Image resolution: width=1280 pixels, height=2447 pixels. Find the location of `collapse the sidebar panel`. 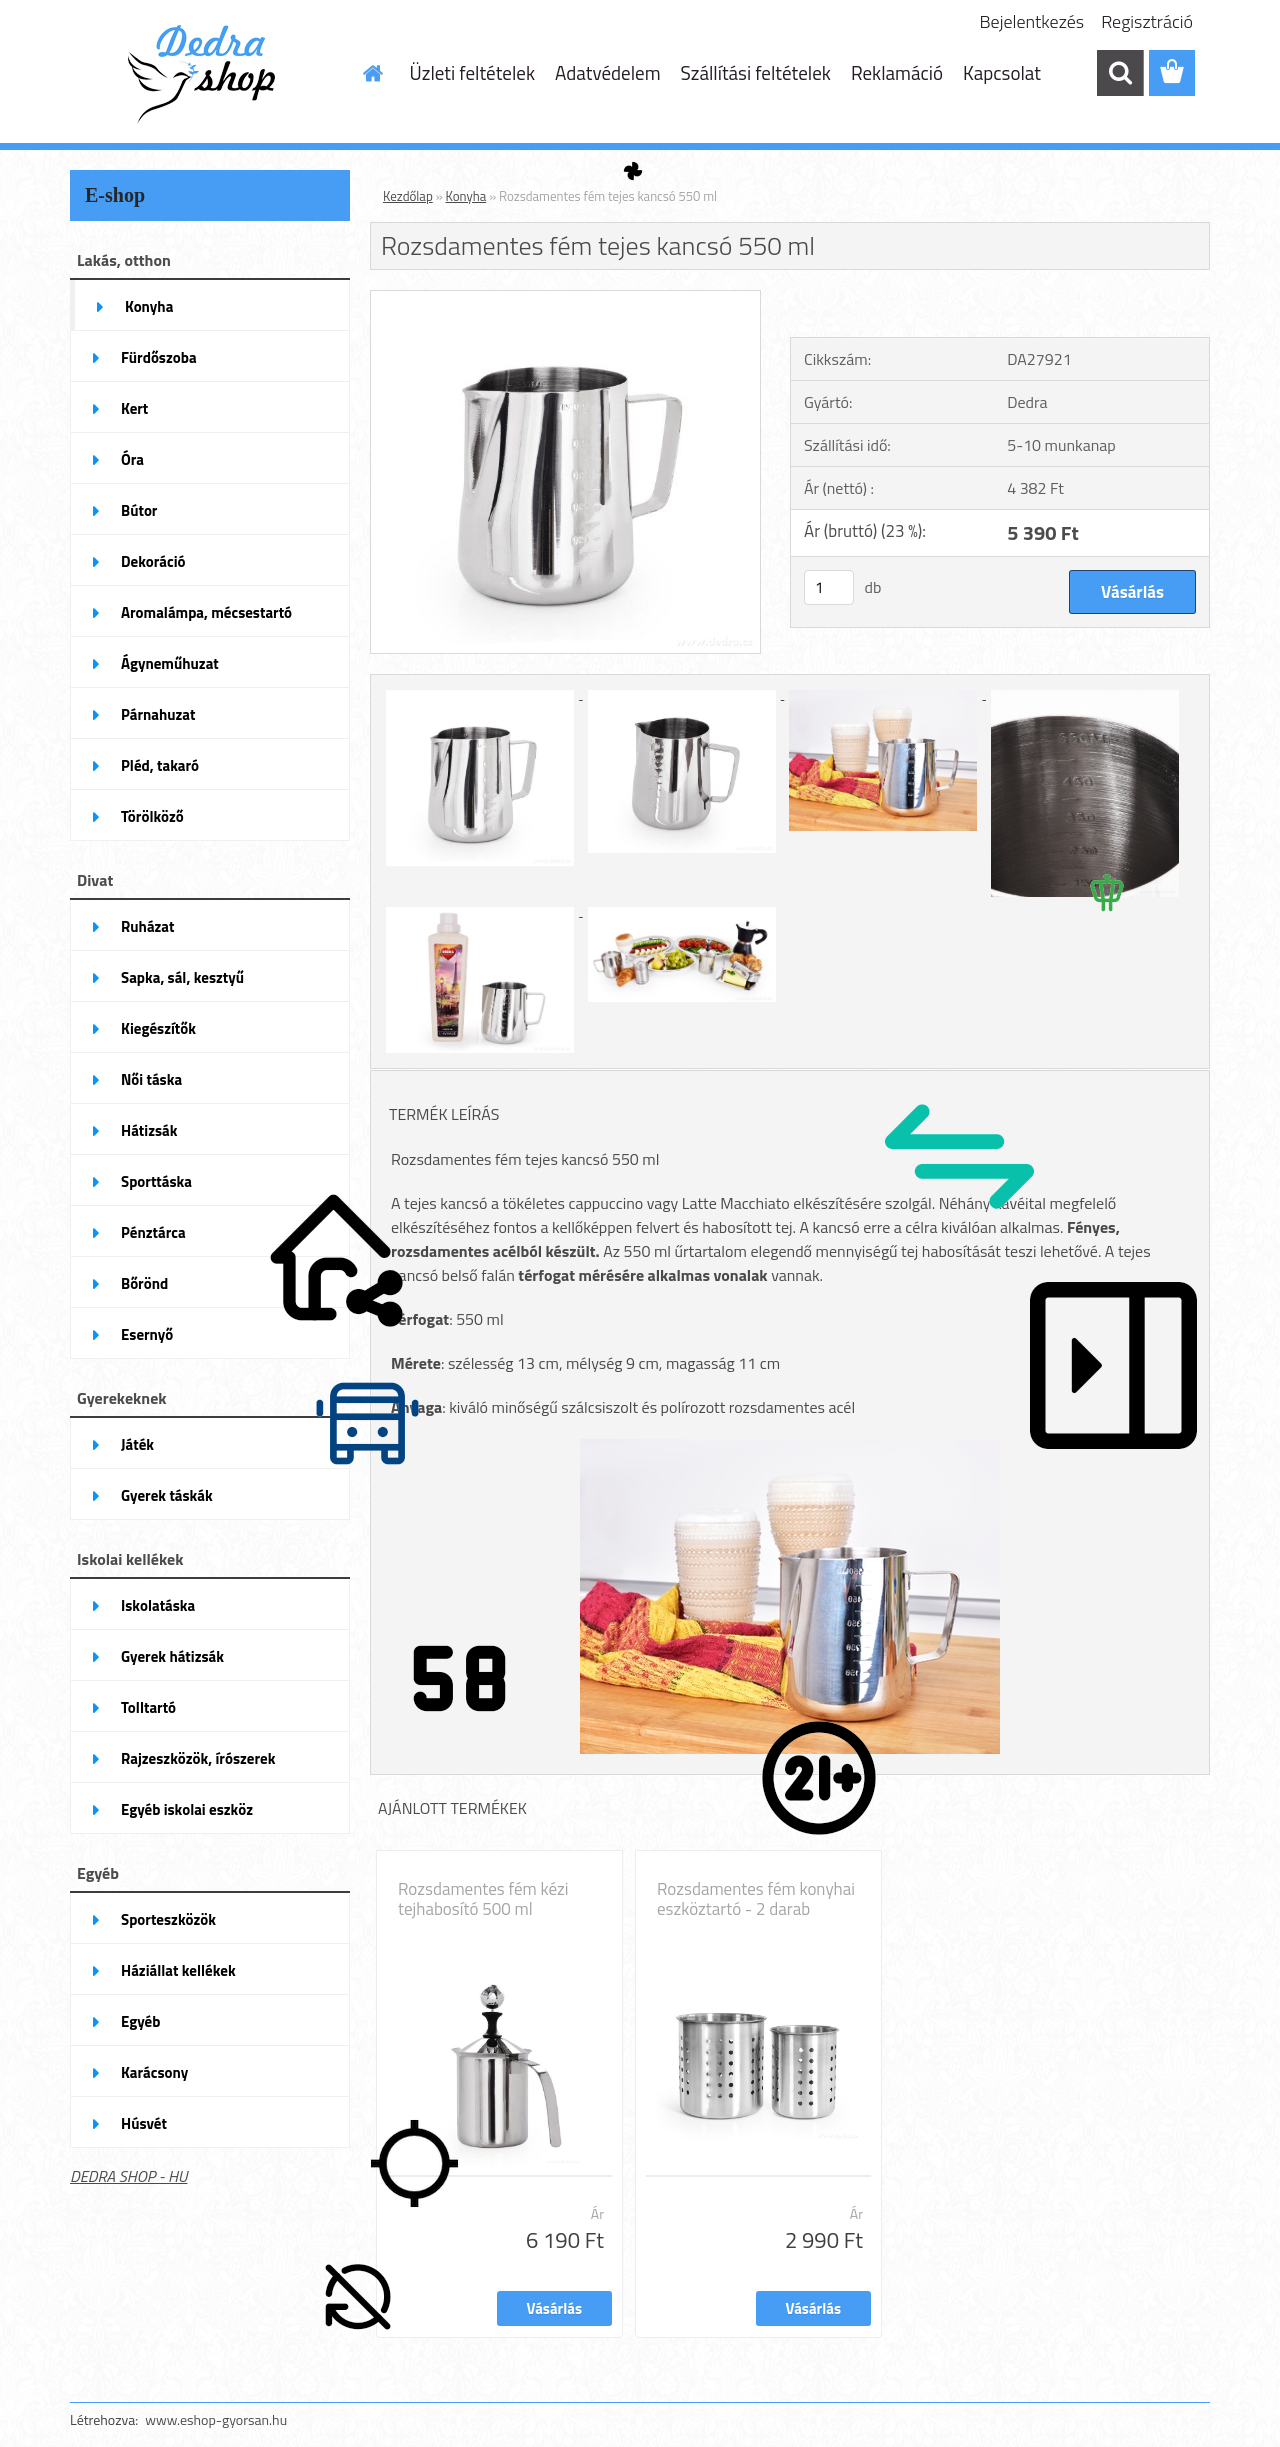

collapse the sidebar panel is located at coordinates (1113, 1365).